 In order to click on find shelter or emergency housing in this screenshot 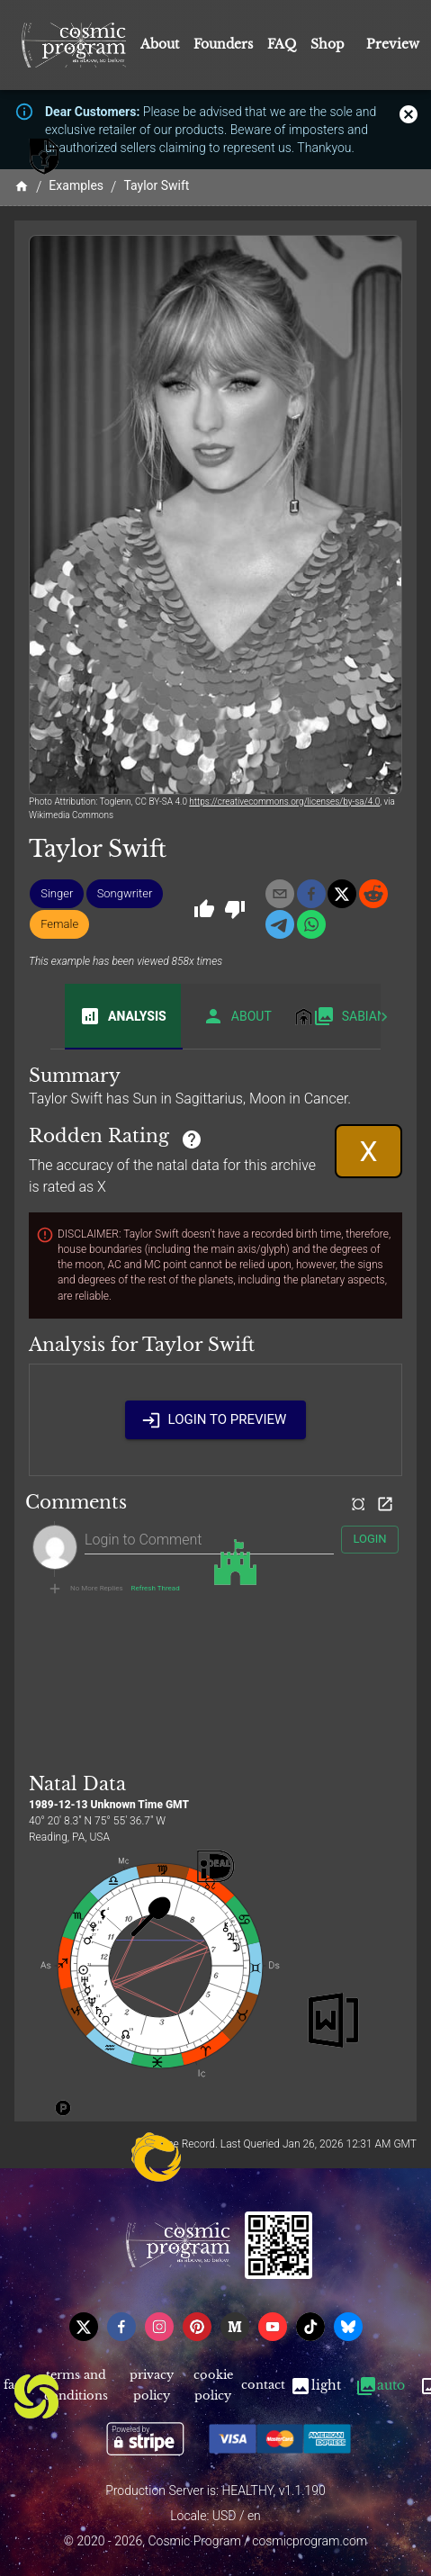, I will do `click(303, 1016)`.